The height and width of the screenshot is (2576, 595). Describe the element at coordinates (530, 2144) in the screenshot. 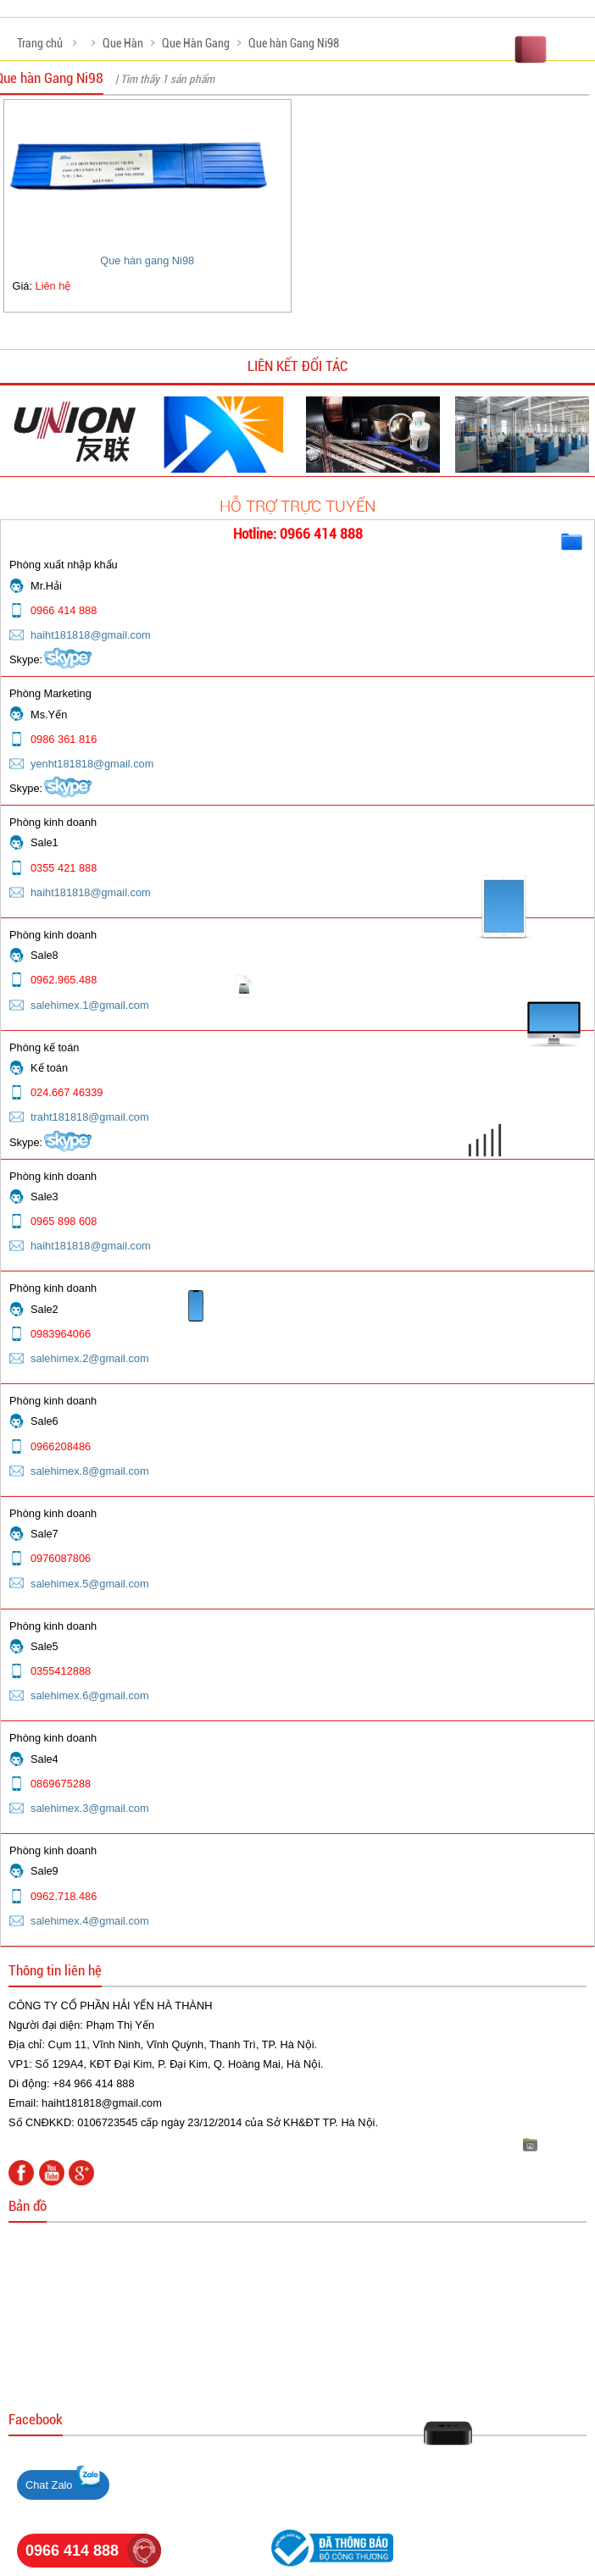

I see `open pictures folder` at that location.